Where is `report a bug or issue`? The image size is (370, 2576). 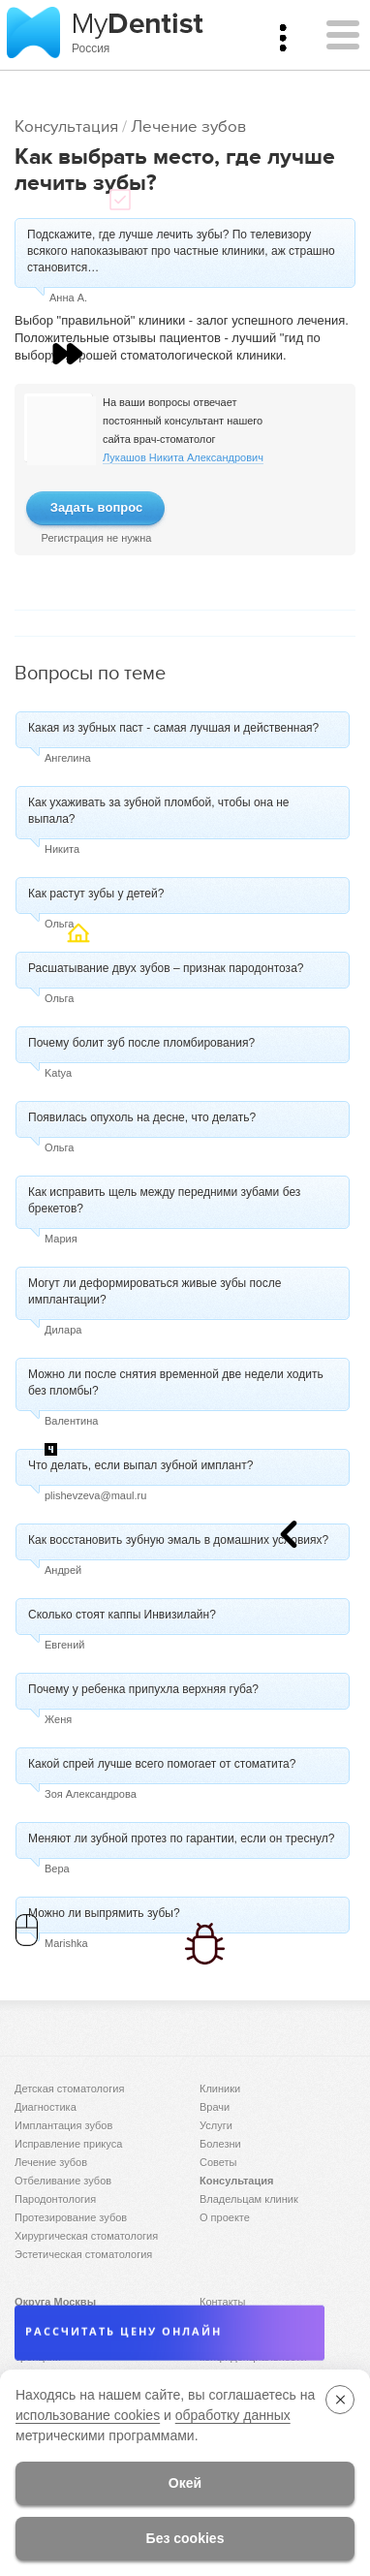 report a bug or issue is located at coordinates (204, 1944).